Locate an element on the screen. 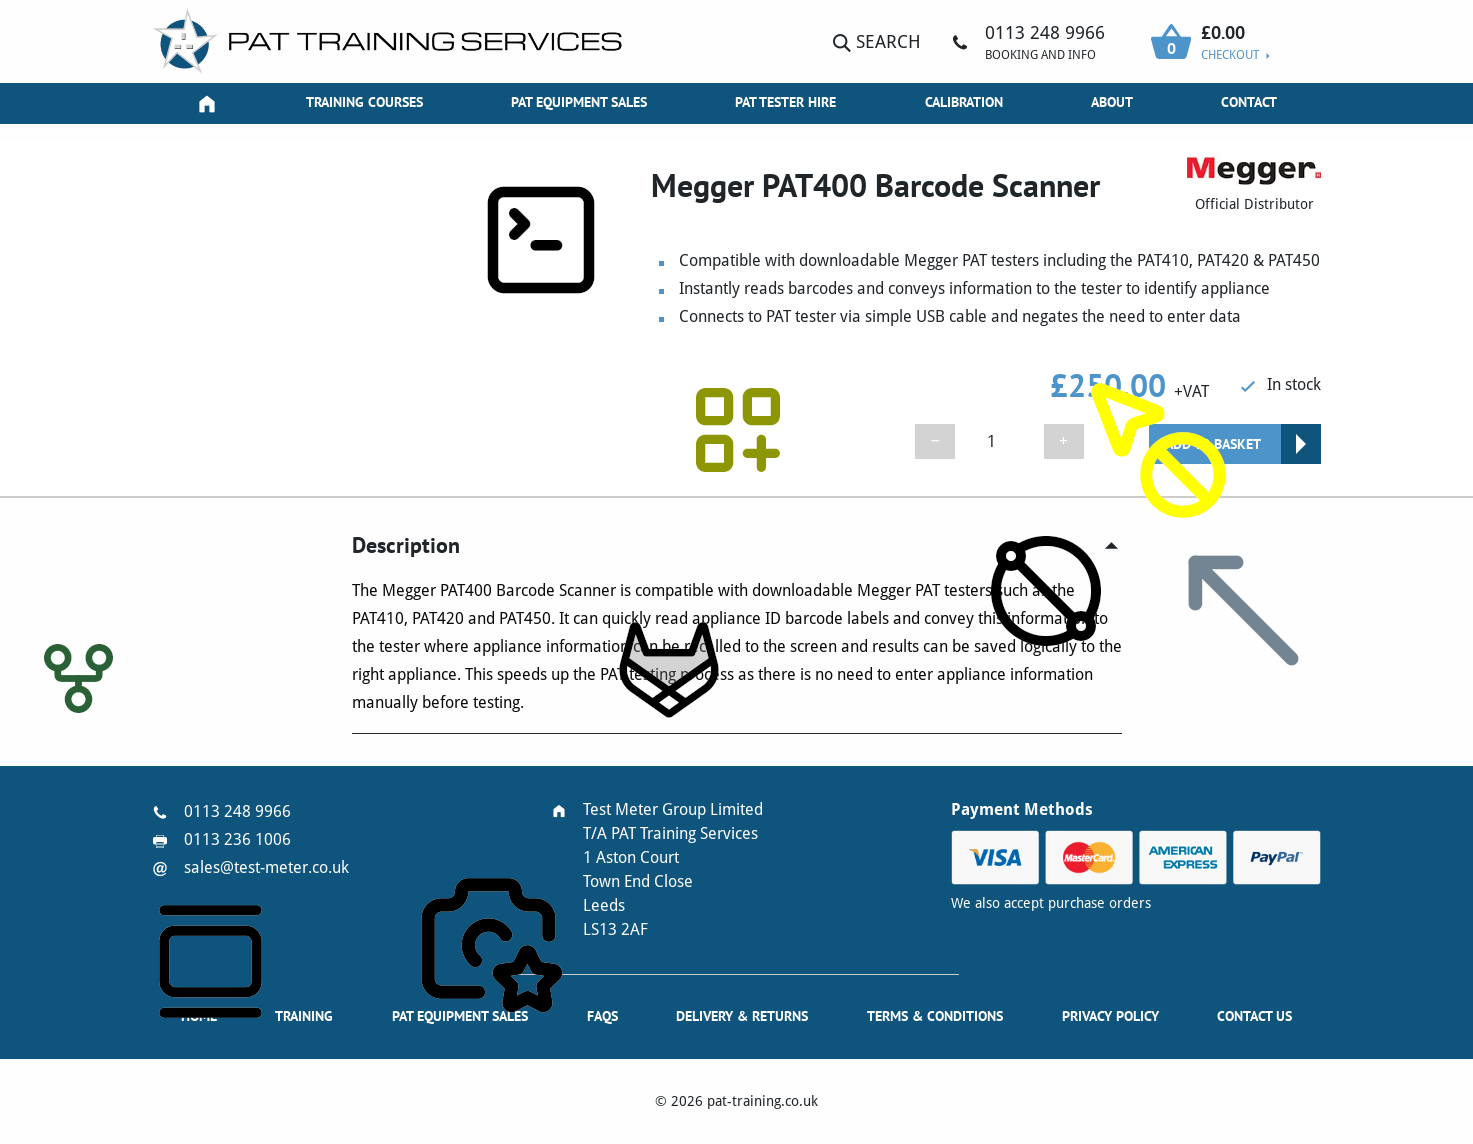  open terminal or command line interface is located at coordinates (541, 240).